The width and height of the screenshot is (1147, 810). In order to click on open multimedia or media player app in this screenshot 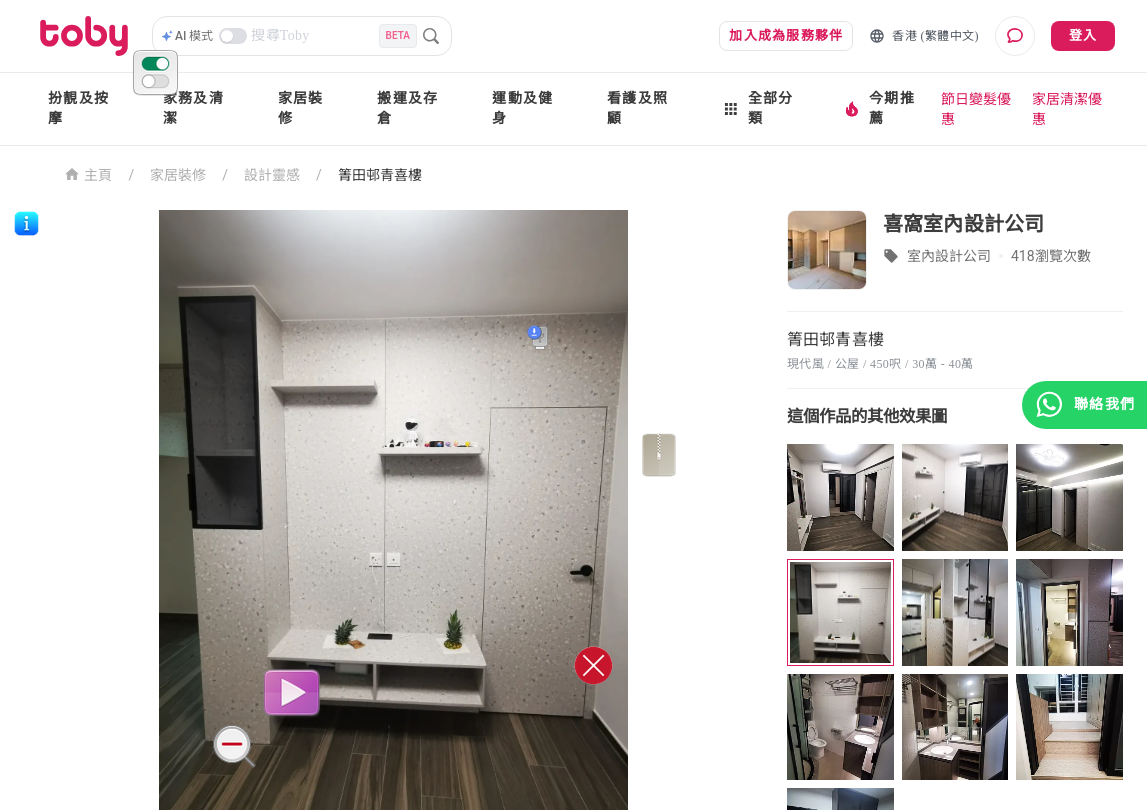, I will do `click(291, 692)`.